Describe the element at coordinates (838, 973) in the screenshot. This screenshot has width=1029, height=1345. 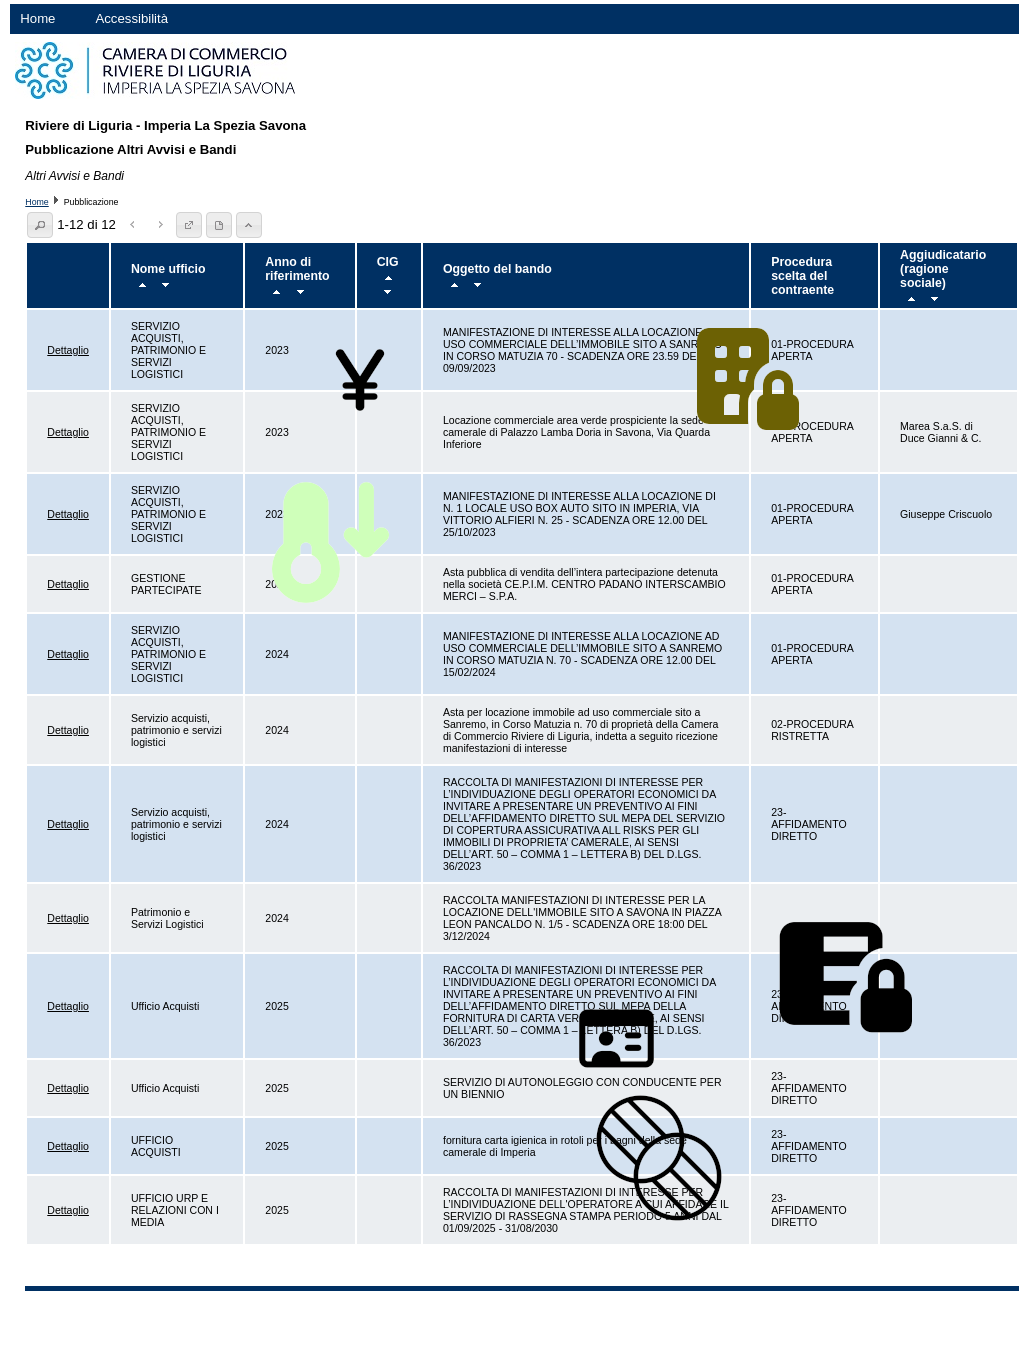
I see `lock a specific row in a spreadsheet or table` at that location.